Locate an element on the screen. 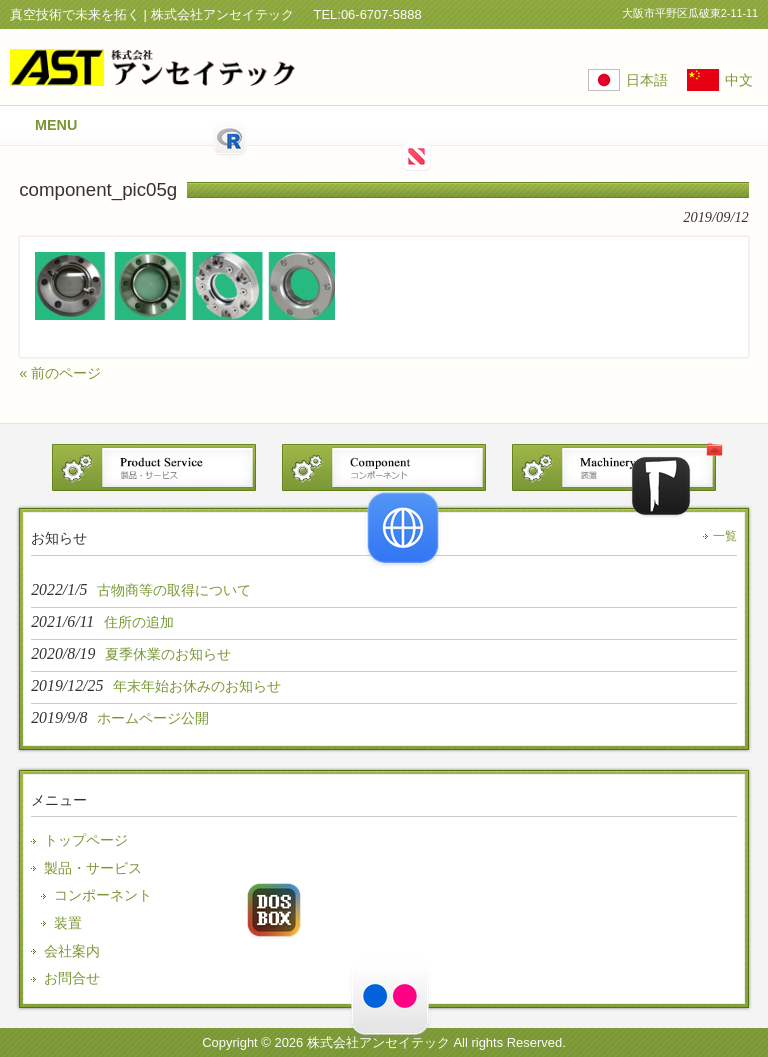 This screenshot has width=768, height=1057. launch The Long Dark game is located at coordinates (661, 486).